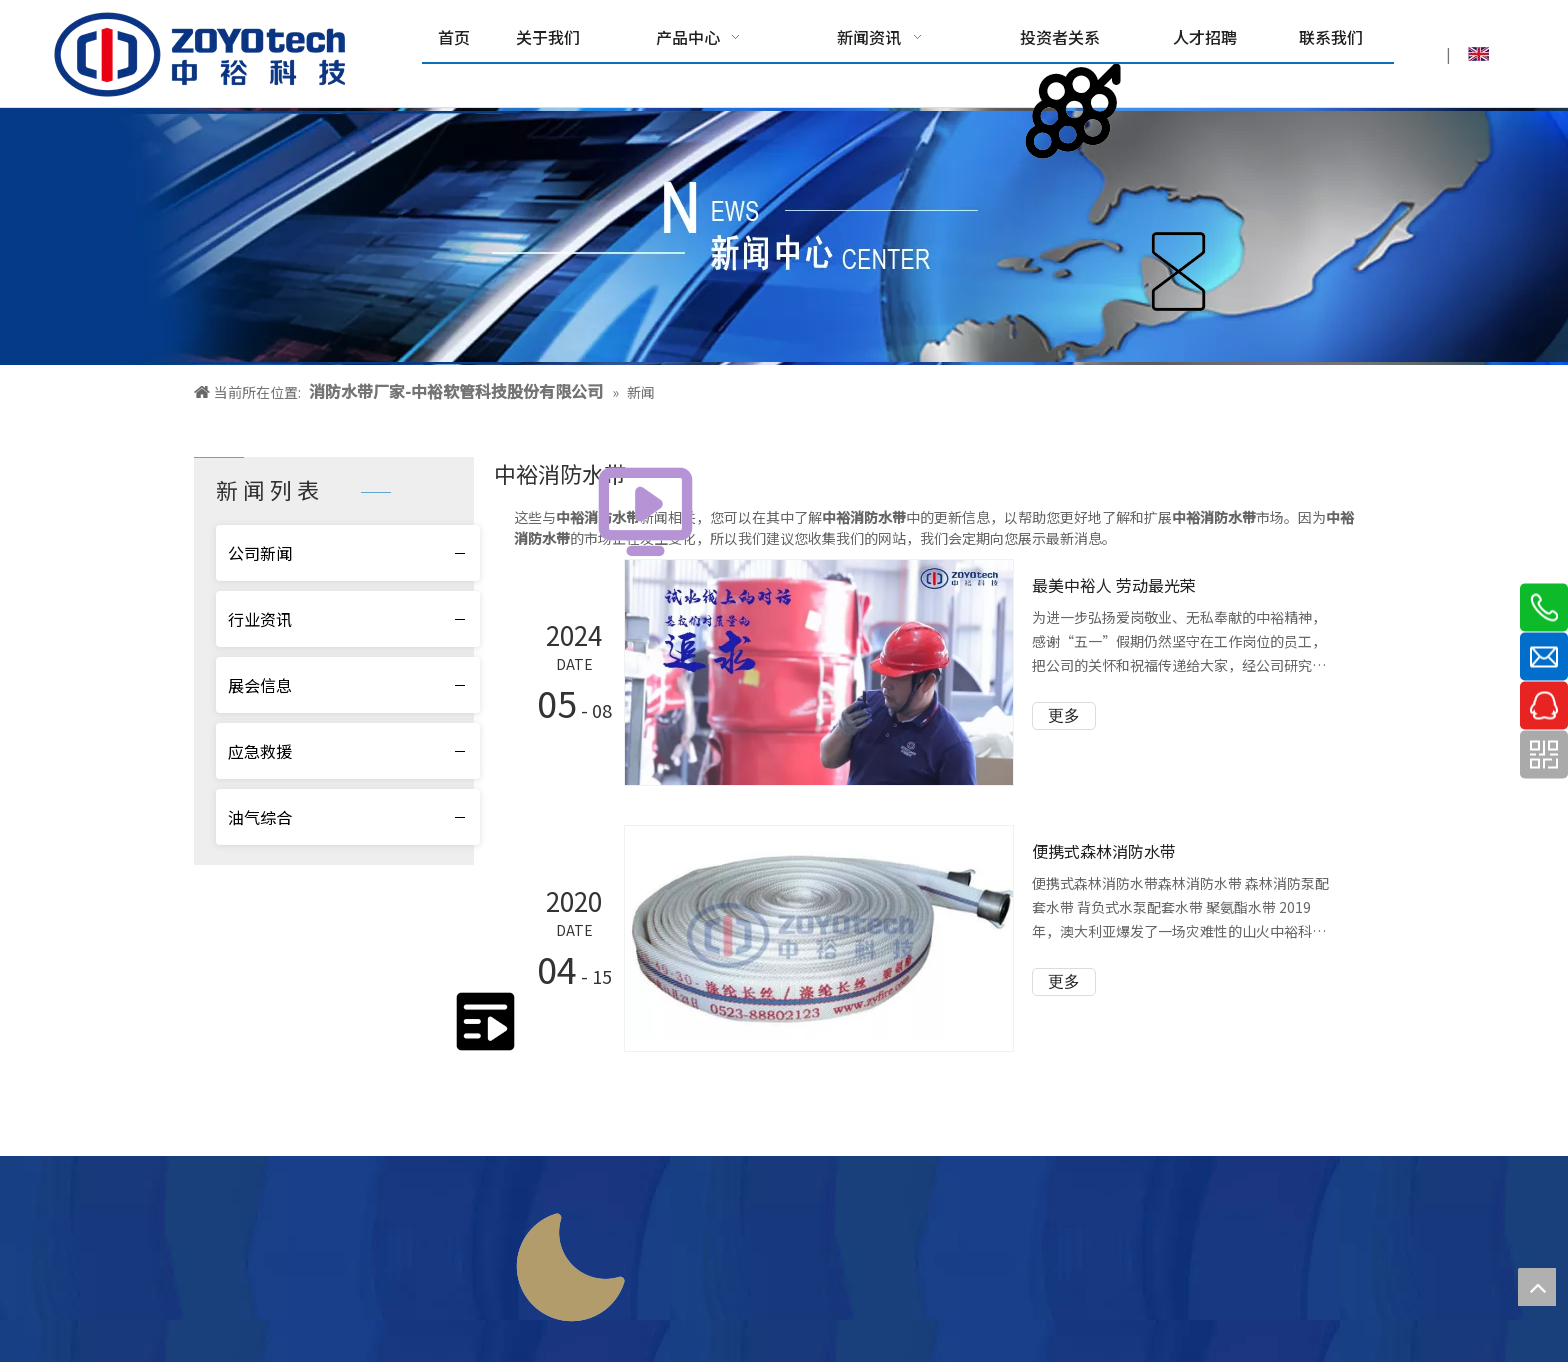  What do you see at coordinates (1073, 111) in the screenshot?
I see `indicates grape or wine-related content` at bounding box center [1073, 111].